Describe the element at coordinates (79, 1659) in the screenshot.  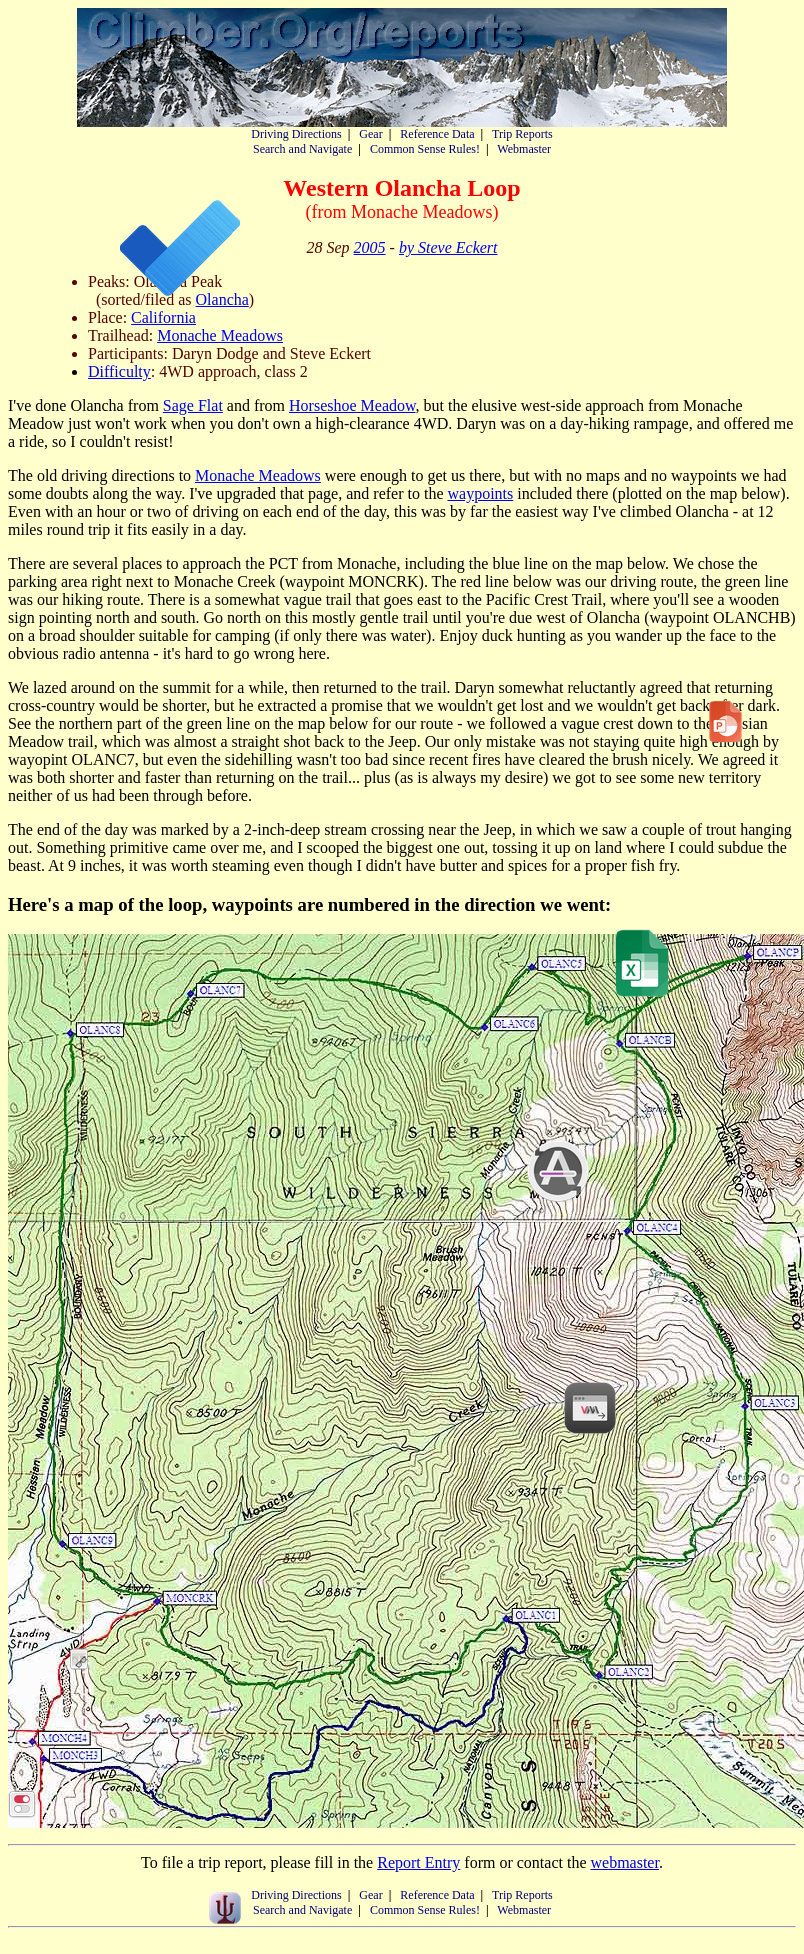
I see `open the documents app` at that location.